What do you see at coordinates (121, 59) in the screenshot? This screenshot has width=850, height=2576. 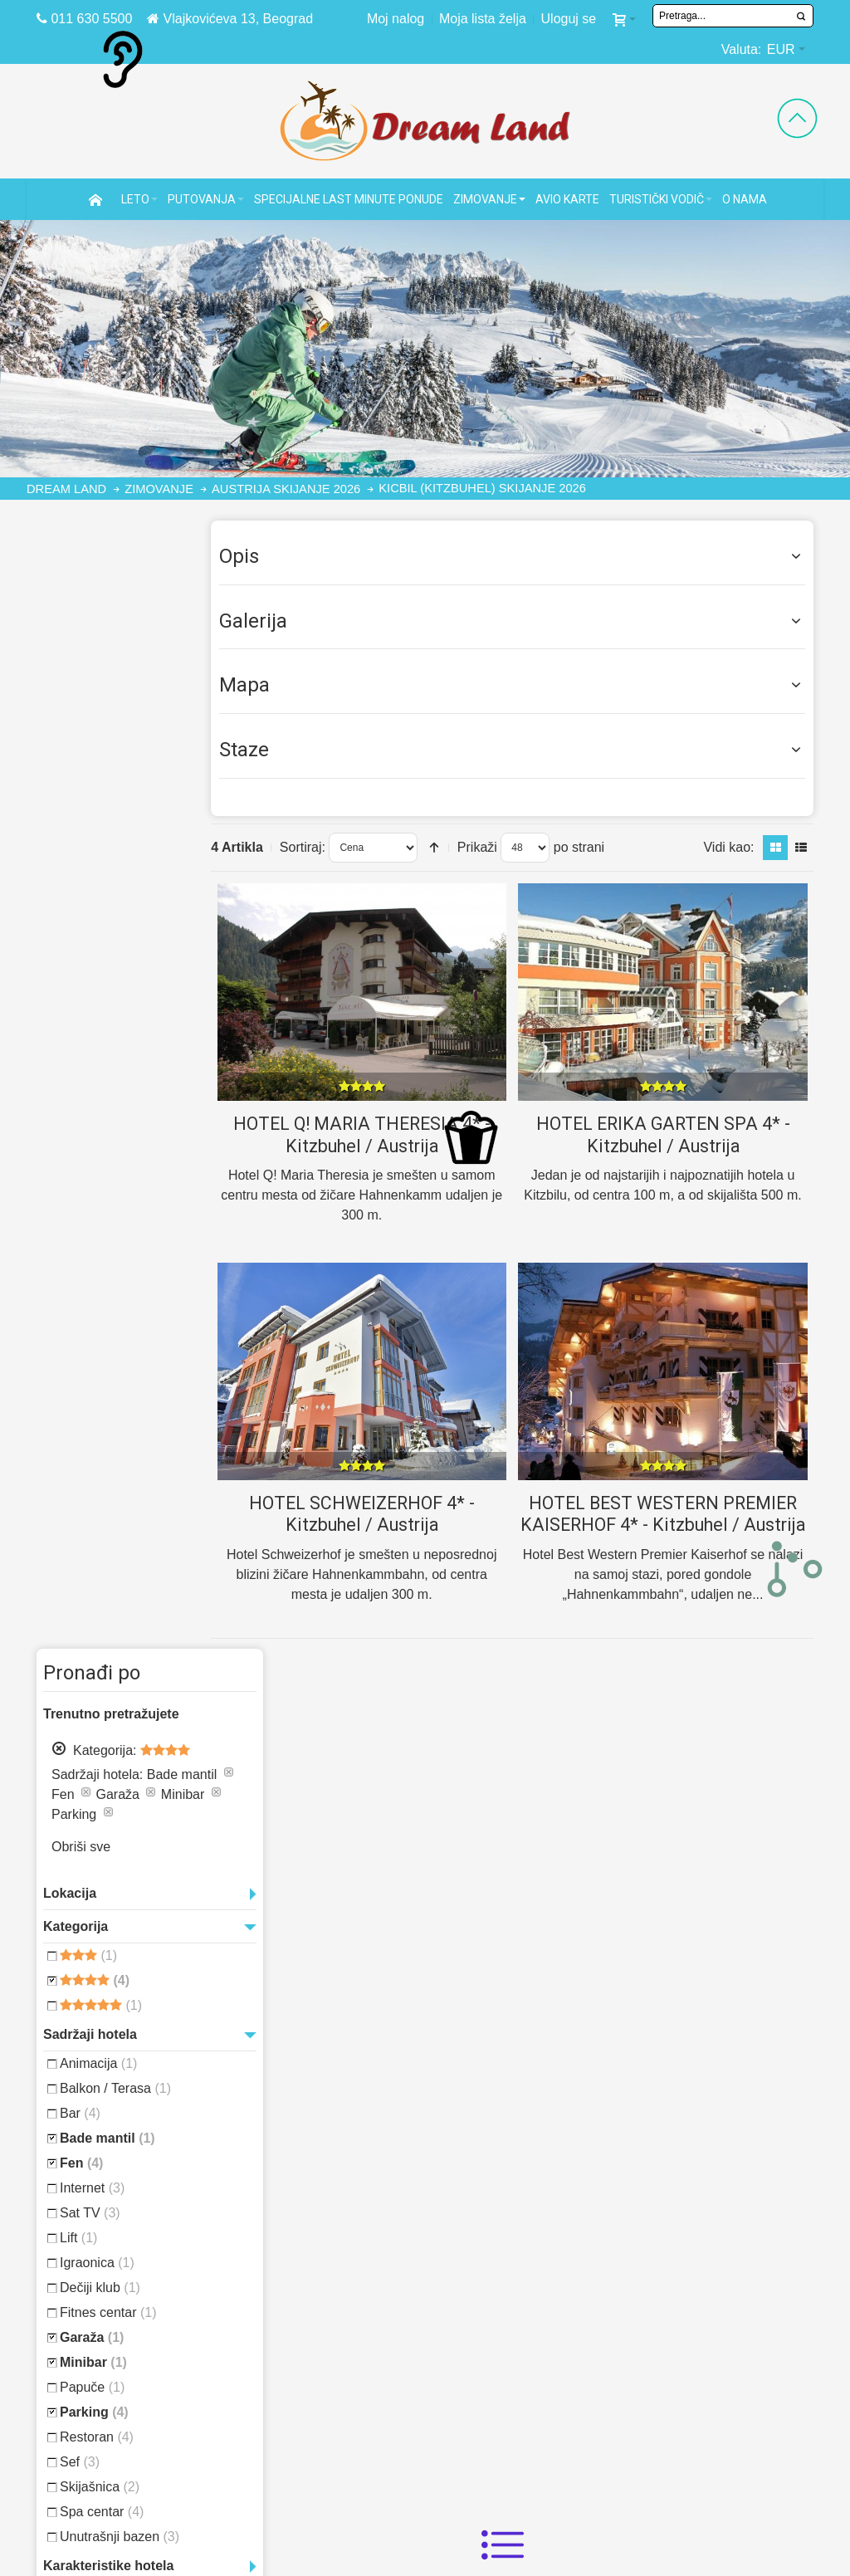 I see `access audio or sound settings` at bounding box center [121, 59].